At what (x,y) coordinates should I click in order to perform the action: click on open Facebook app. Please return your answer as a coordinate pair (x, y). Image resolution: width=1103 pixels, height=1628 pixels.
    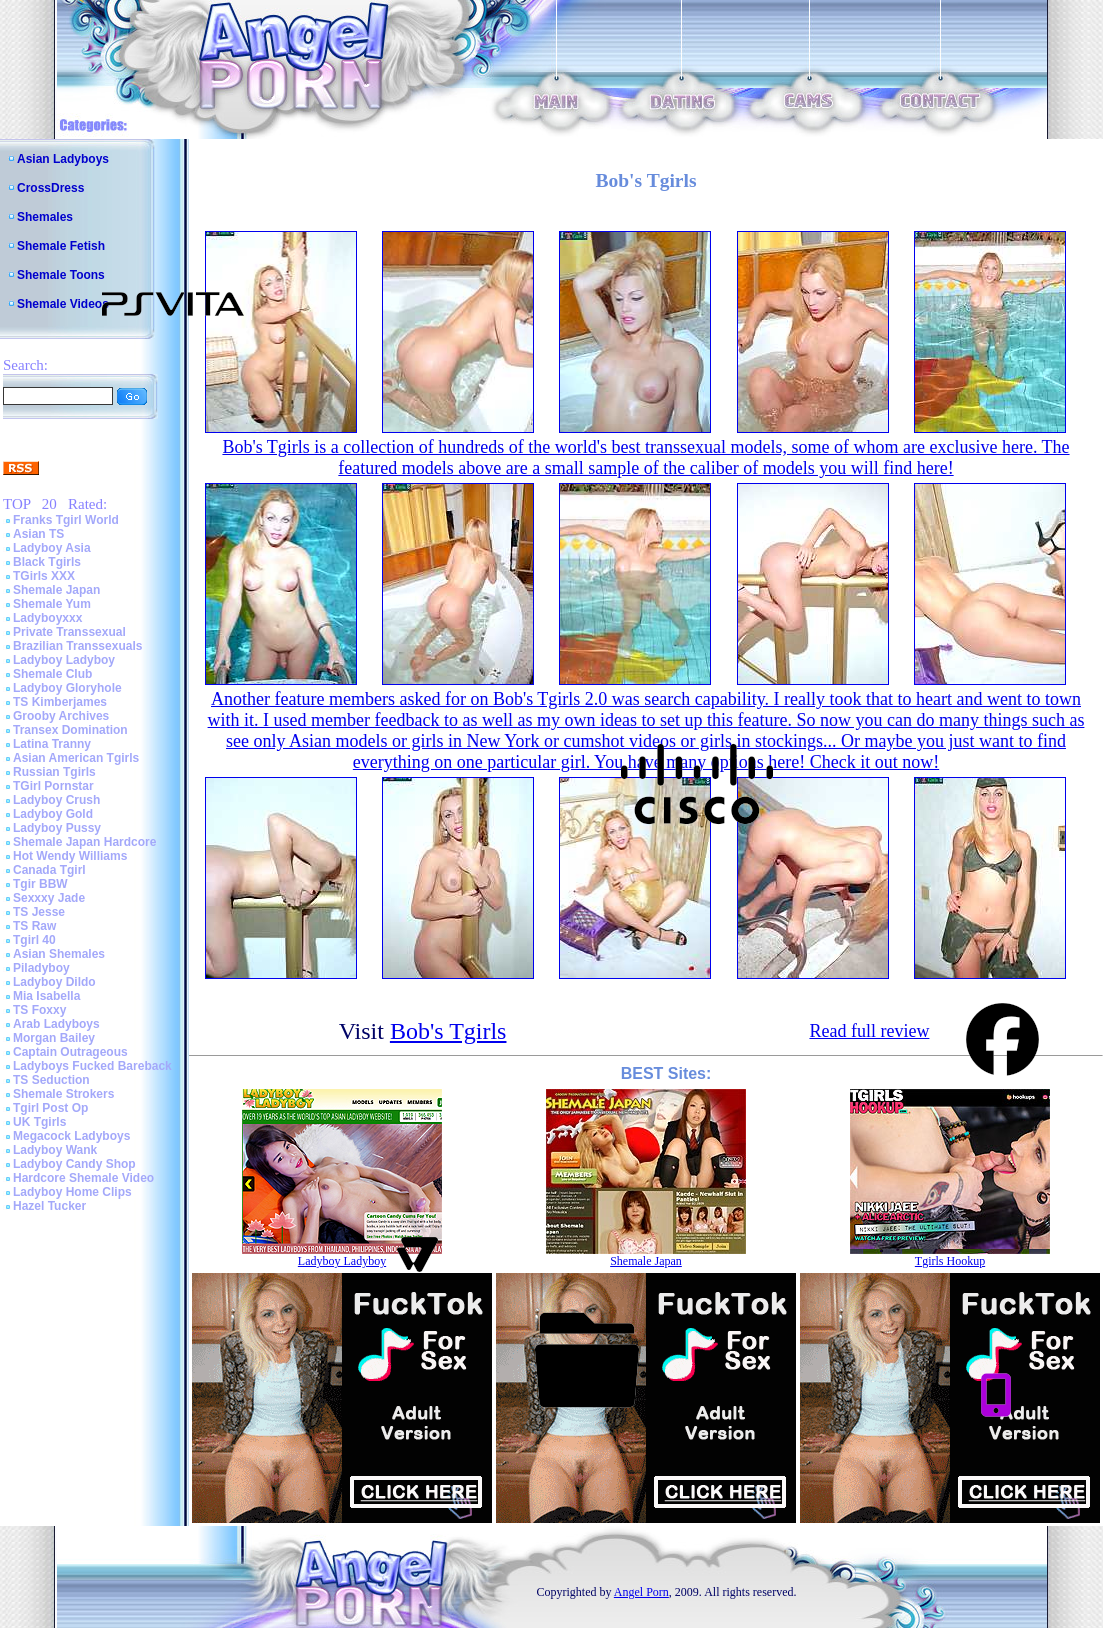
    Looking at the image, I should click on (1002, 1039).